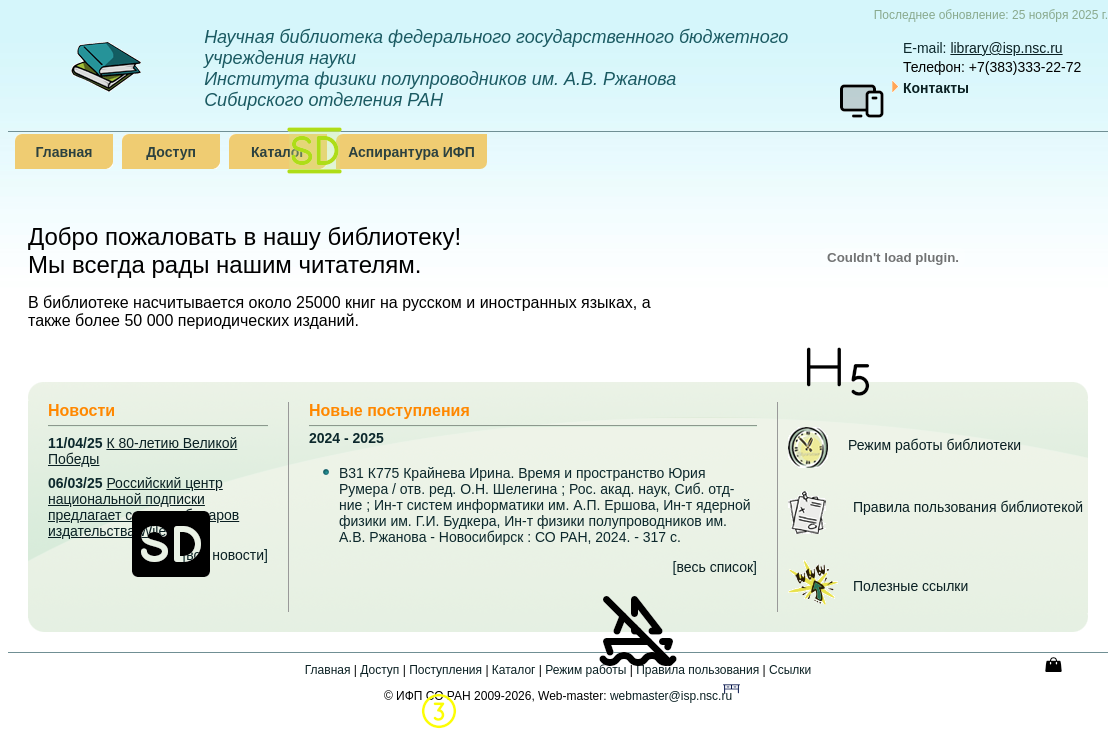  I want to click on sailing or boating unavailable, so click(638, 631).